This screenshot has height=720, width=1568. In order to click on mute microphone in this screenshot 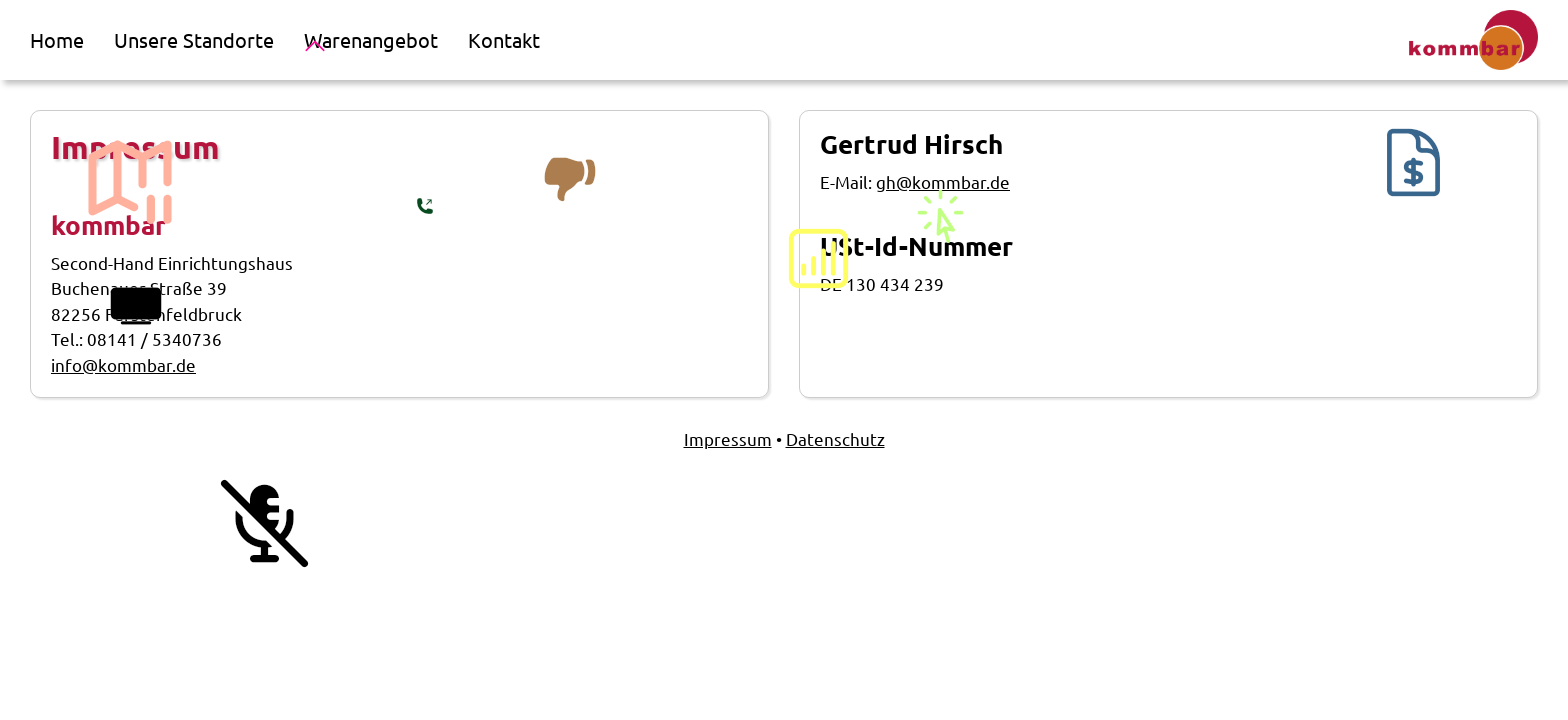, I will do `click(264, 523)`.